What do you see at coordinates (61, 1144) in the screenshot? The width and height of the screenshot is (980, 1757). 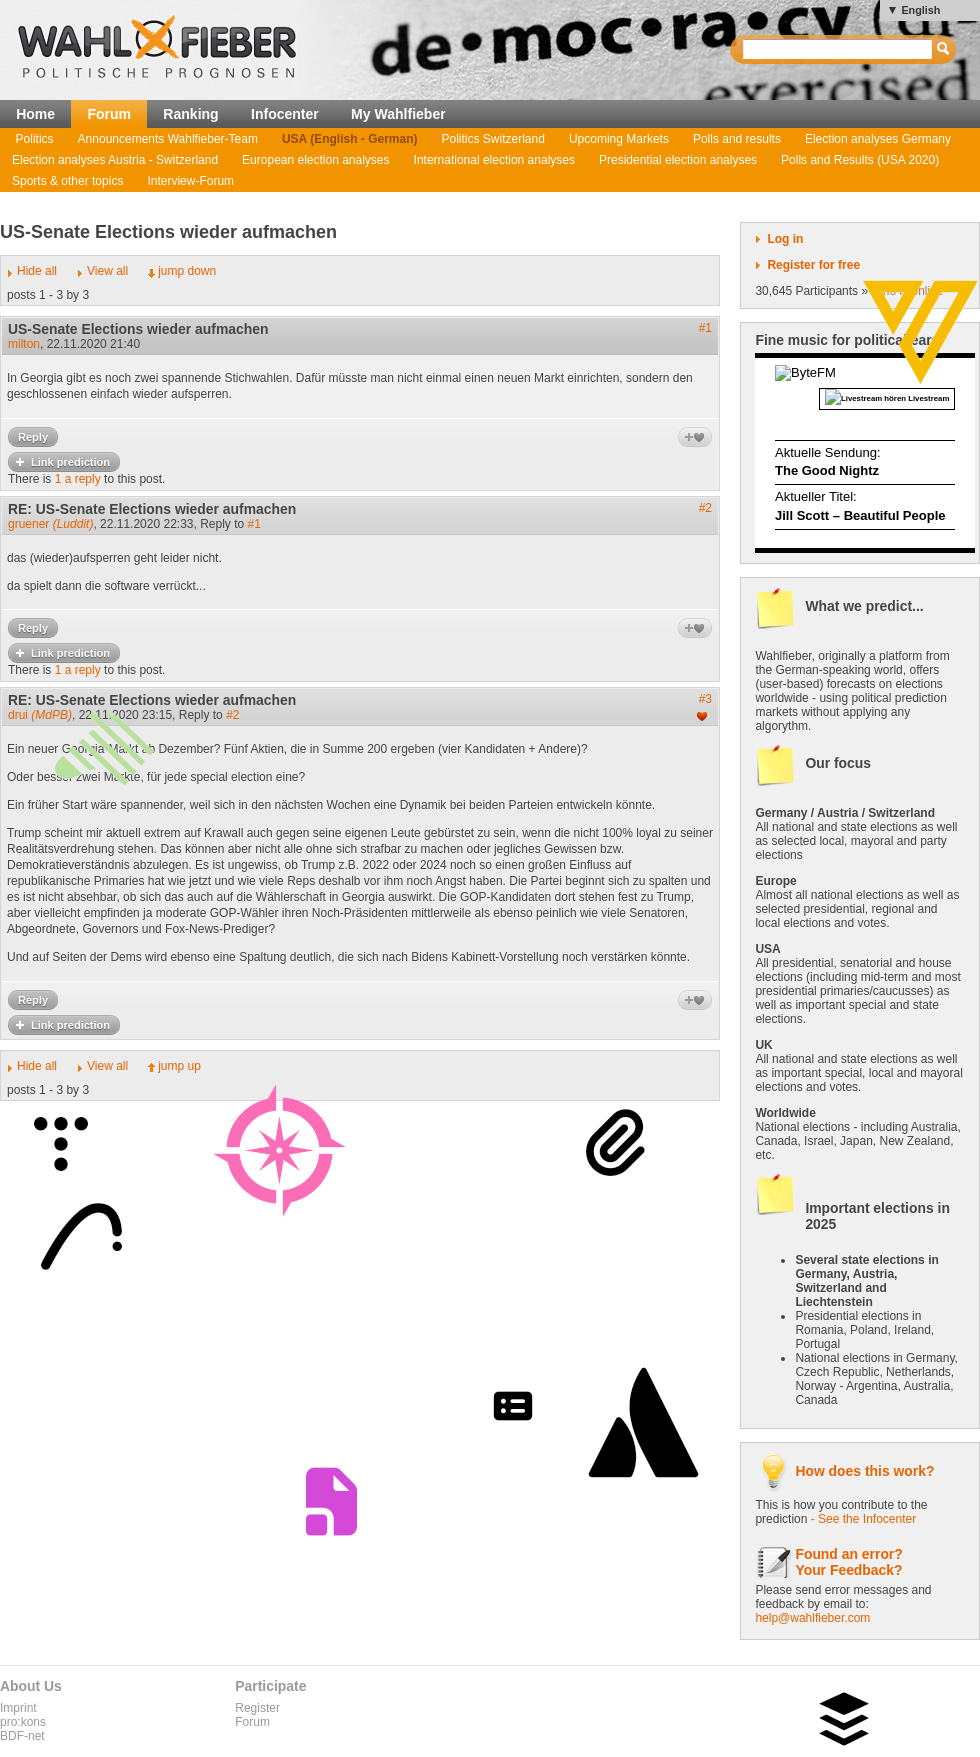 I see `visit tistory blog platform` at bounding box center [61, 1144].